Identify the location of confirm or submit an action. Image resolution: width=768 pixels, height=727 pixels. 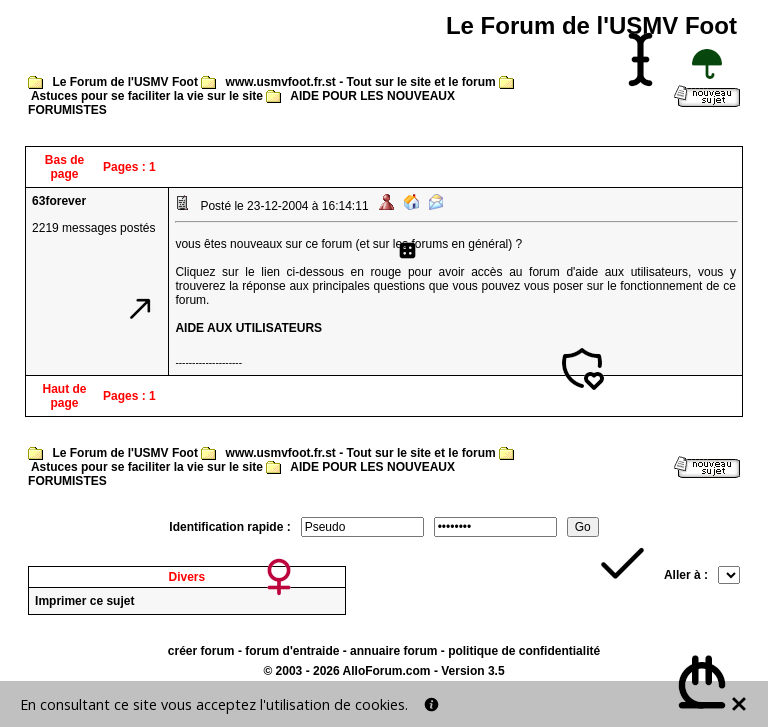
(622, 564).